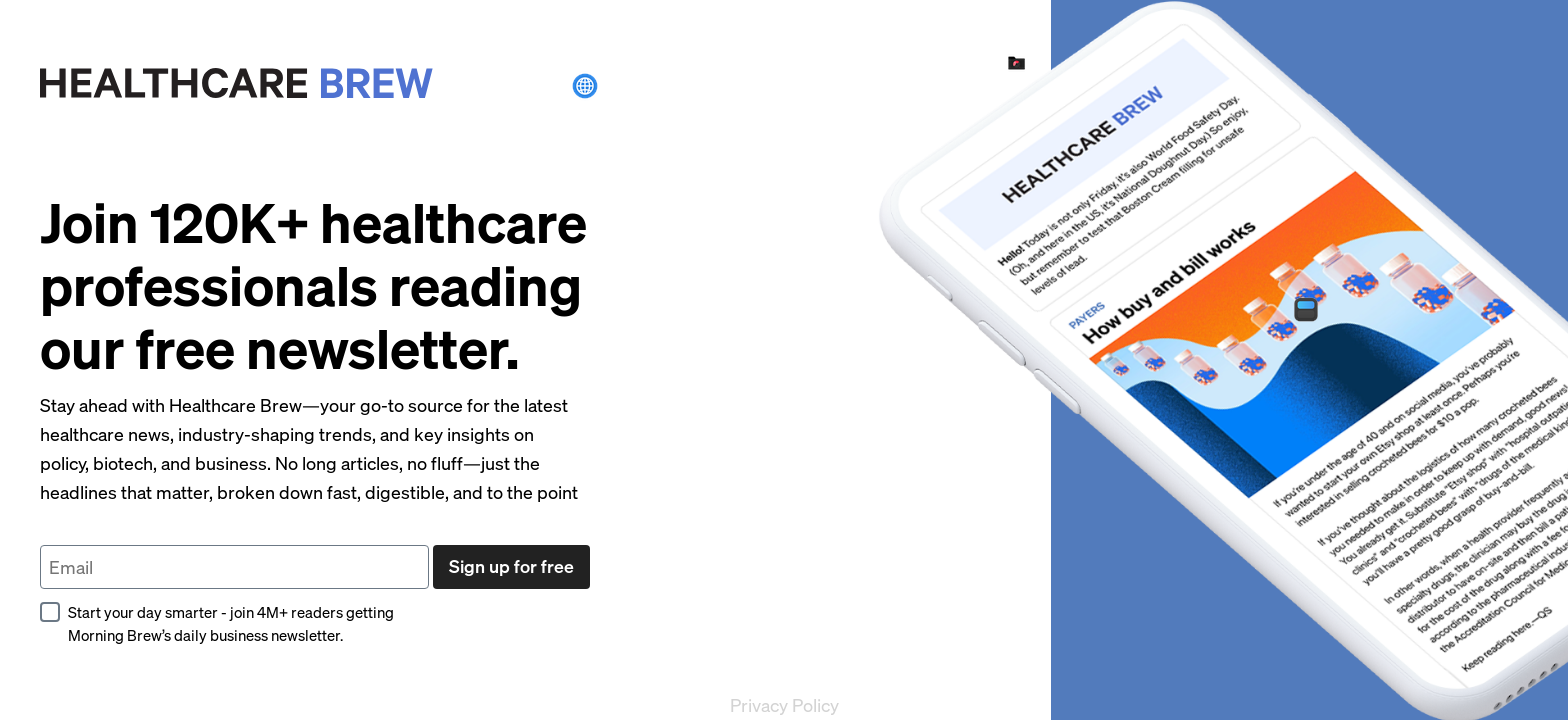 Image resolution: width=1568 pixels, height=720 pixels. I want to click on adjust desktop activity and workspace settings, so click(1306, 310).